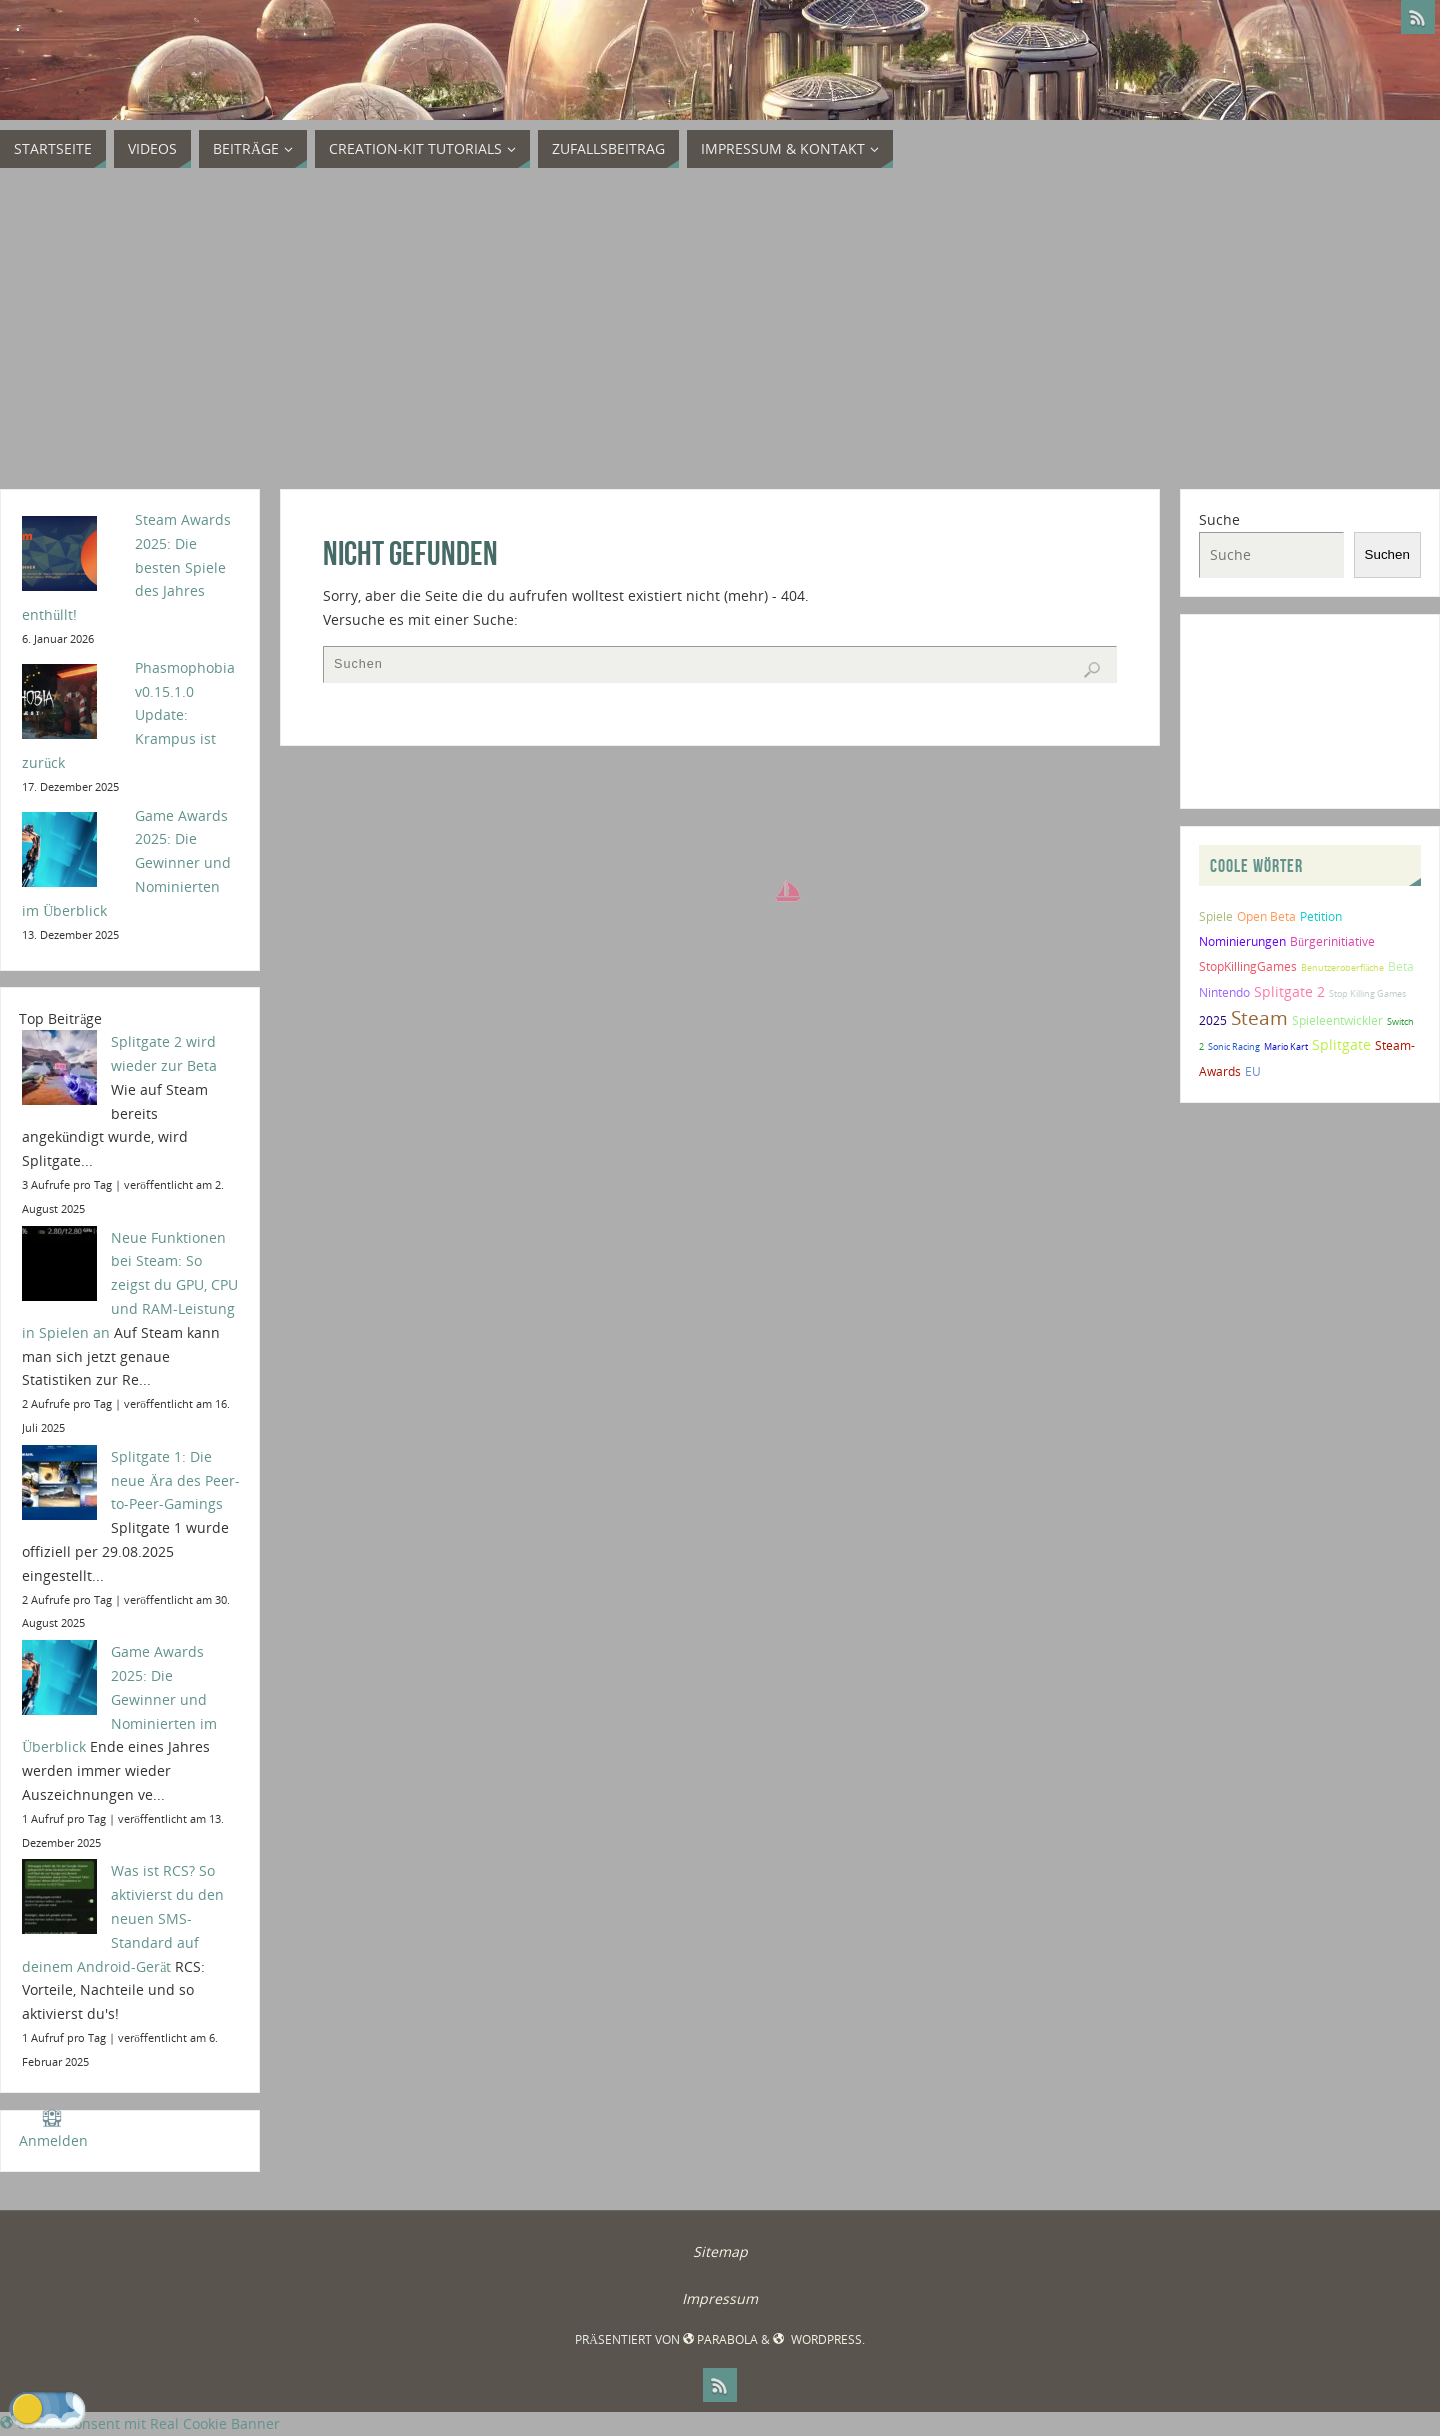  What do you see at coordinates (789, 891) in the screenshot?
I see `access sailing or boating activities` at bounding box center [789, 891].